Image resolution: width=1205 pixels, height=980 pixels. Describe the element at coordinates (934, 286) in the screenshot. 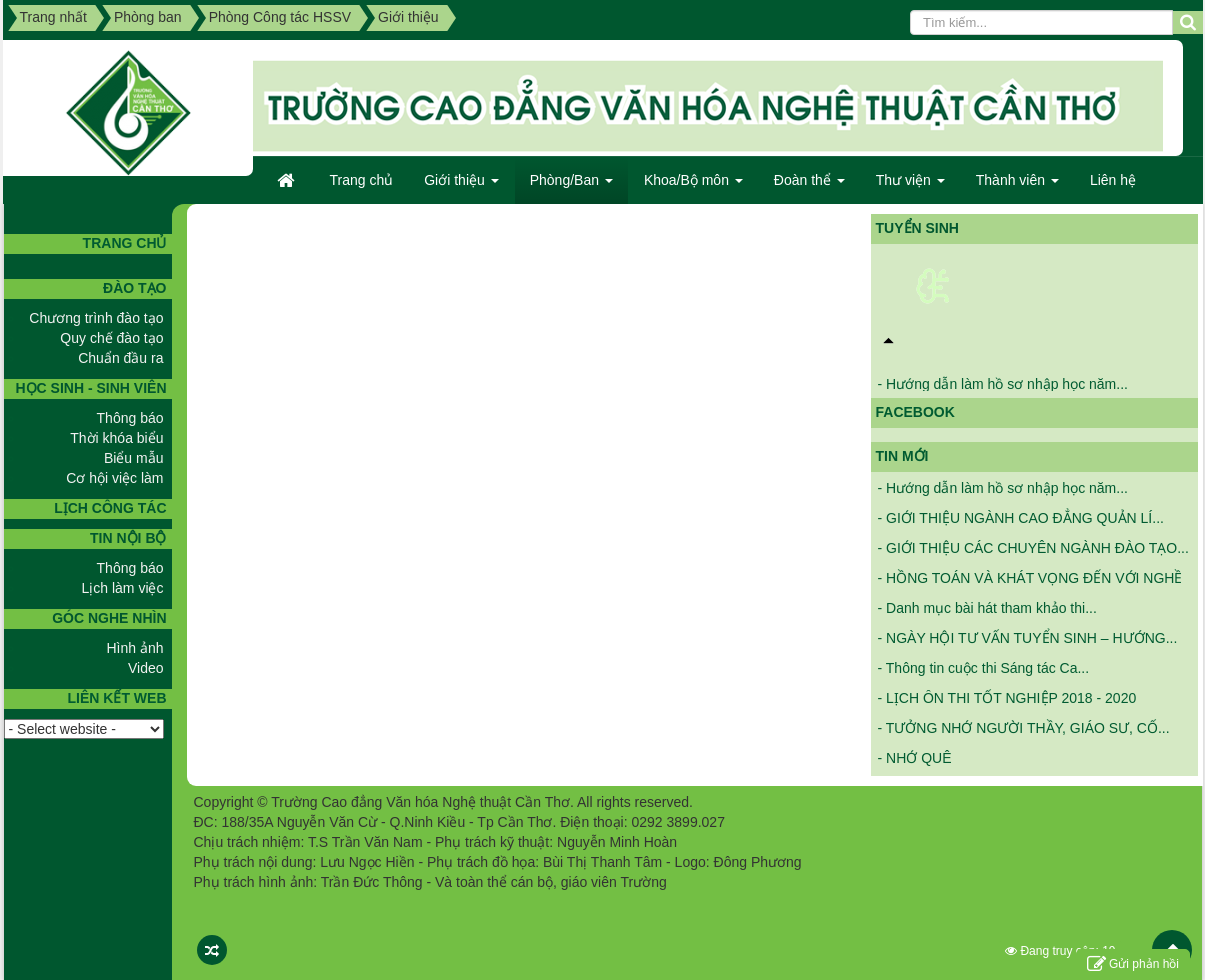

I see `access AI or machine learning features` at that location.